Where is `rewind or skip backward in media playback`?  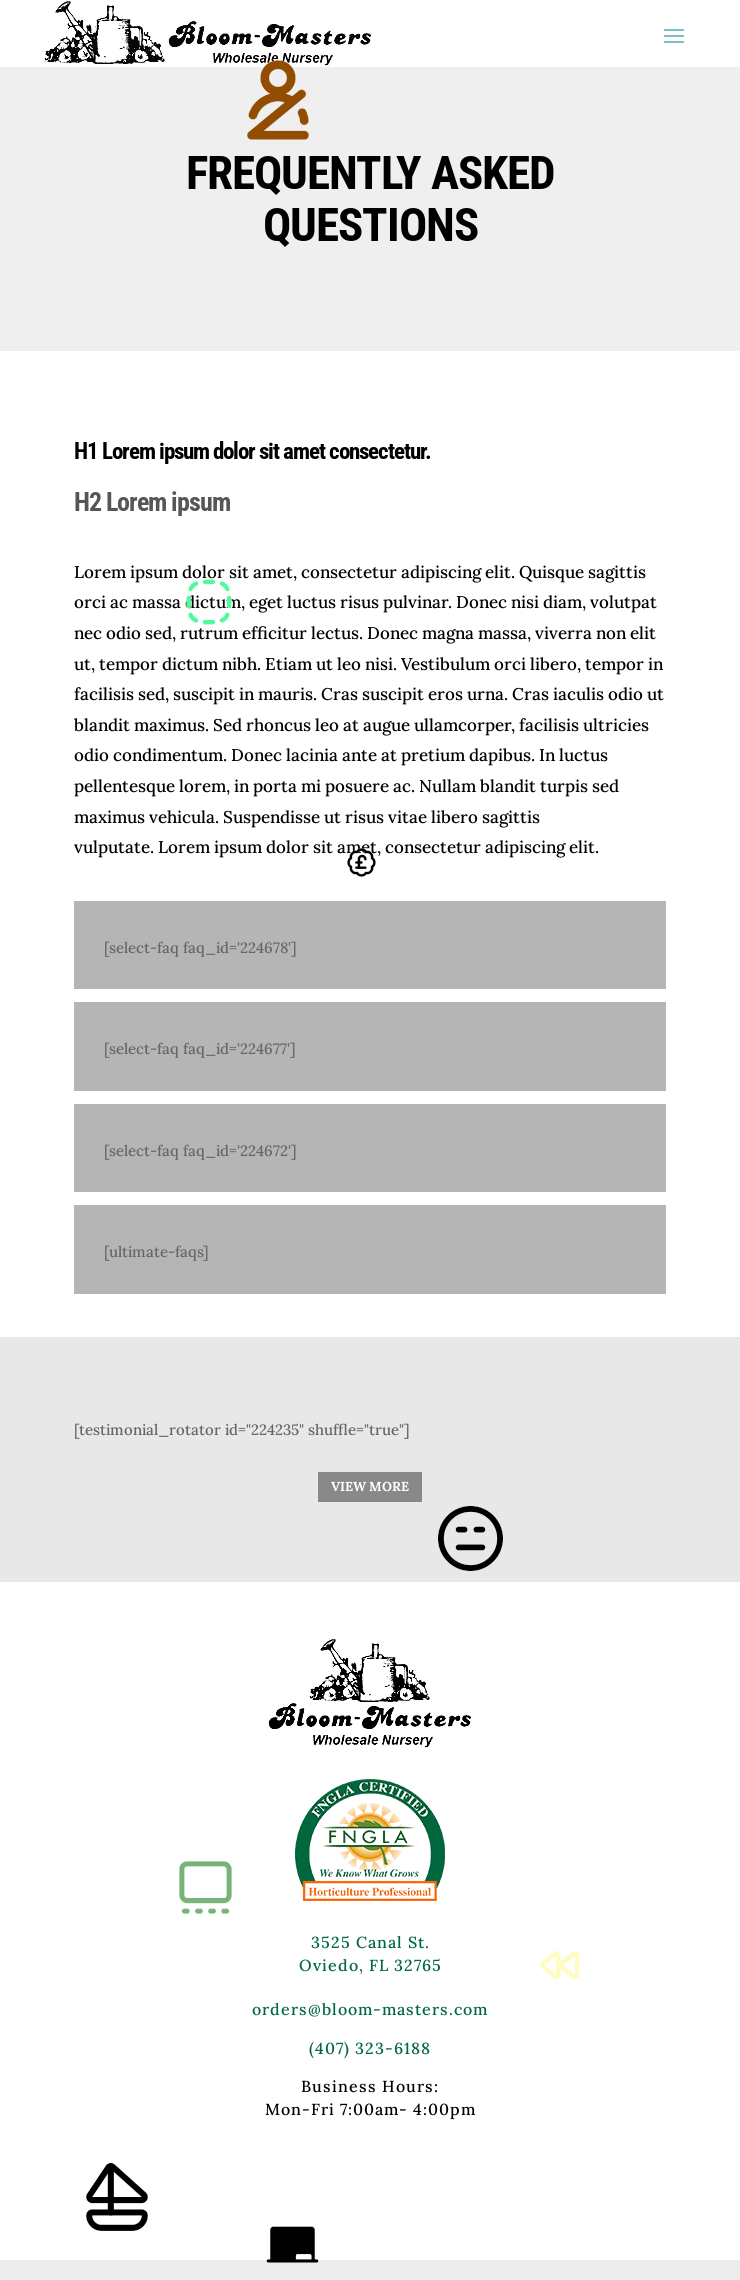
rewind or skip backward in media playback is located at coordinates (562, 1965).